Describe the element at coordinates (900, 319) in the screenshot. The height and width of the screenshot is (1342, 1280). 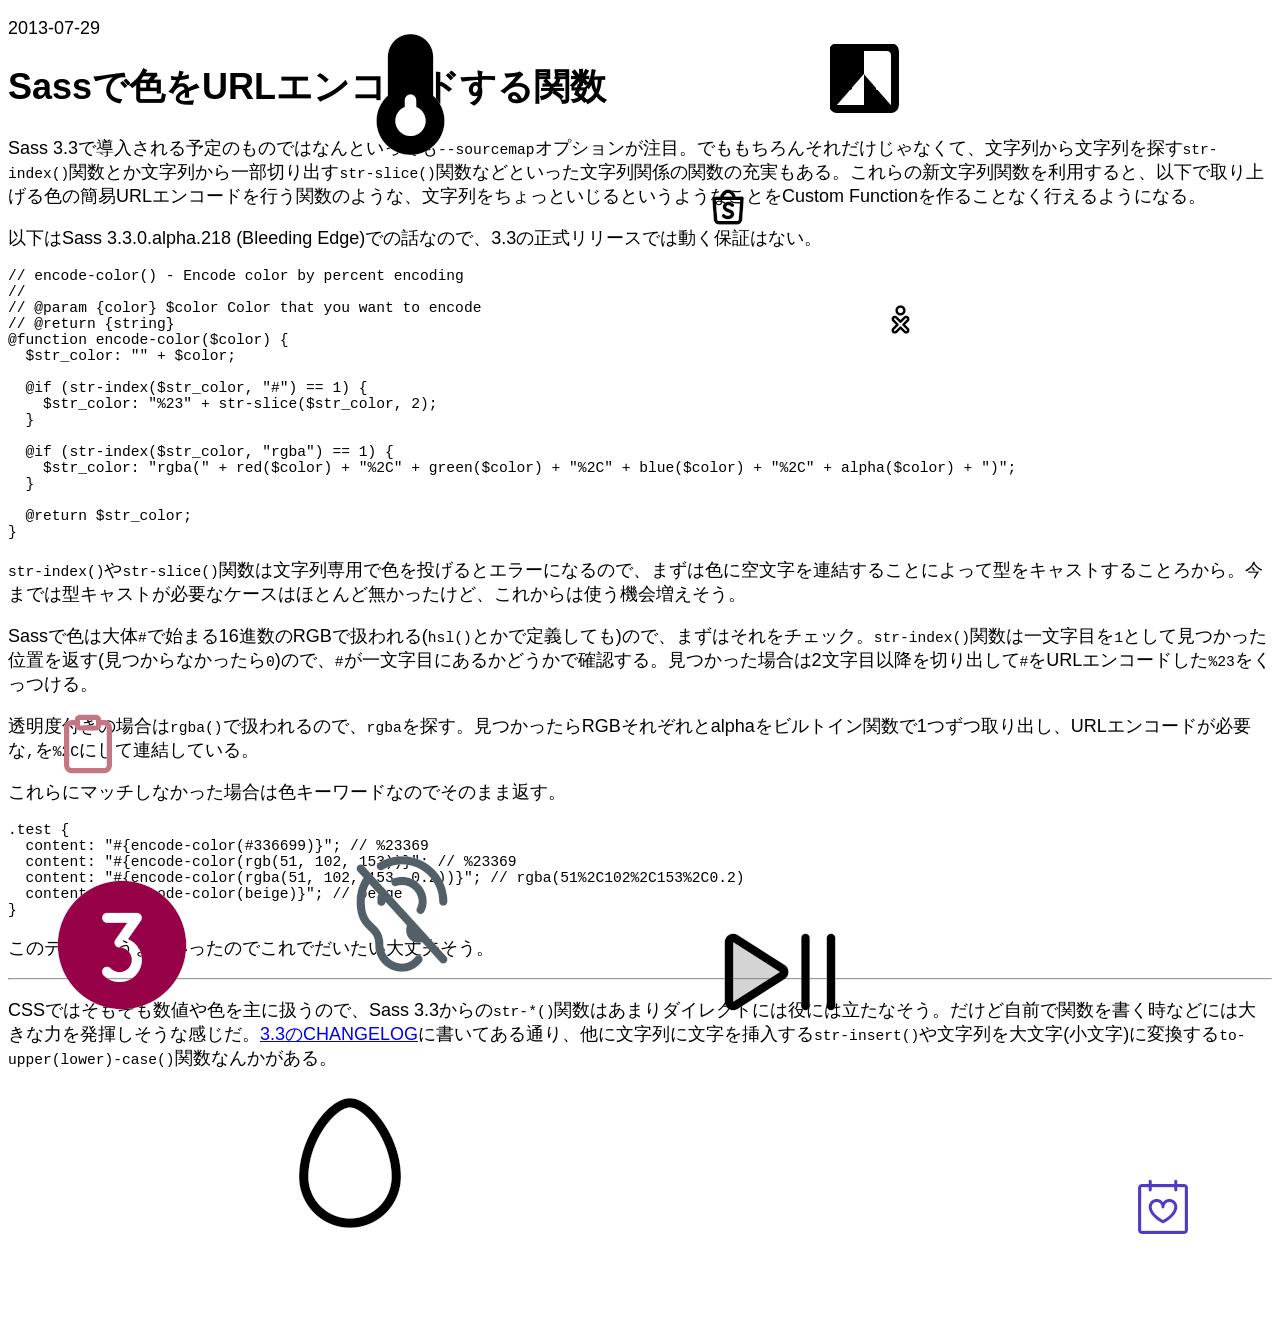
I see `open sugarizer learning platform` at that location.